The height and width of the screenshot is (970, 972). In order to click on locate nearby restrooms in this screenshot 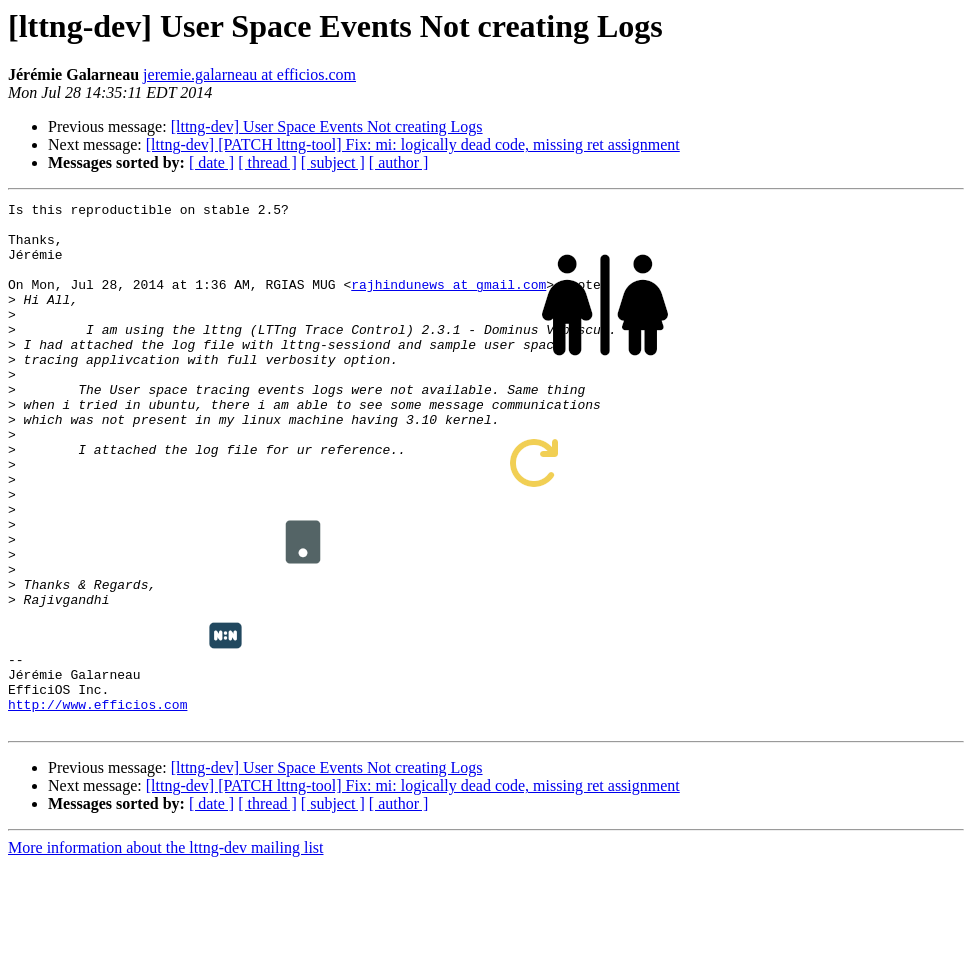, I will do `click(605, 305)`.